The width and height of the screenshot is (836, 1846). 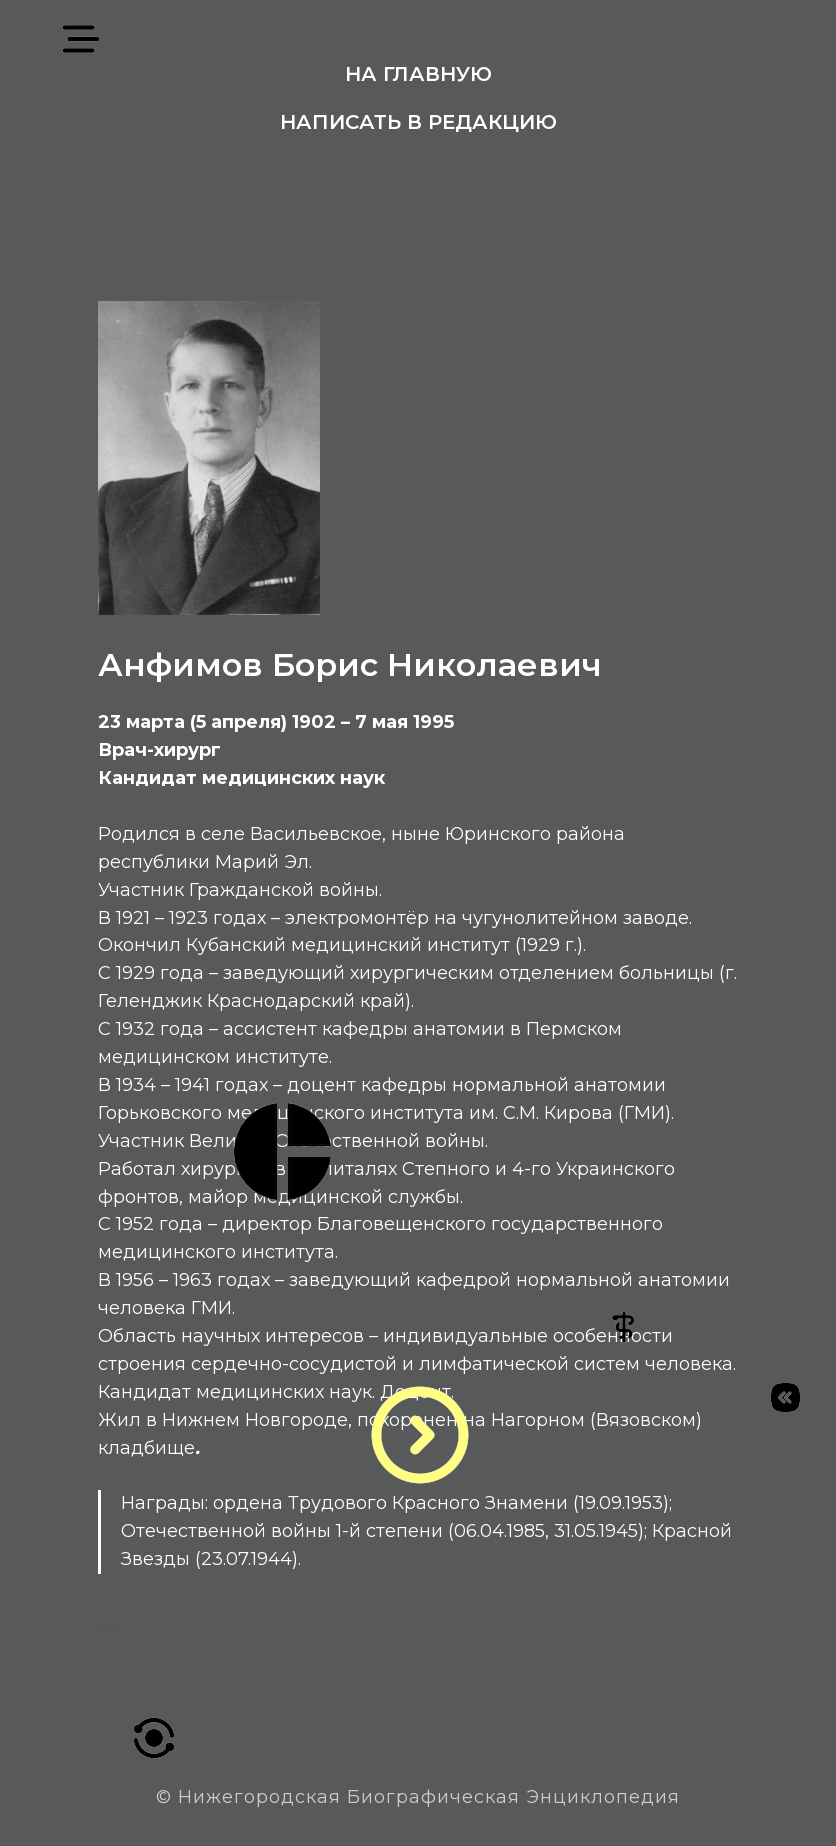 I want to click on view data breakdown or statistics, so click(x=282, y=1151).